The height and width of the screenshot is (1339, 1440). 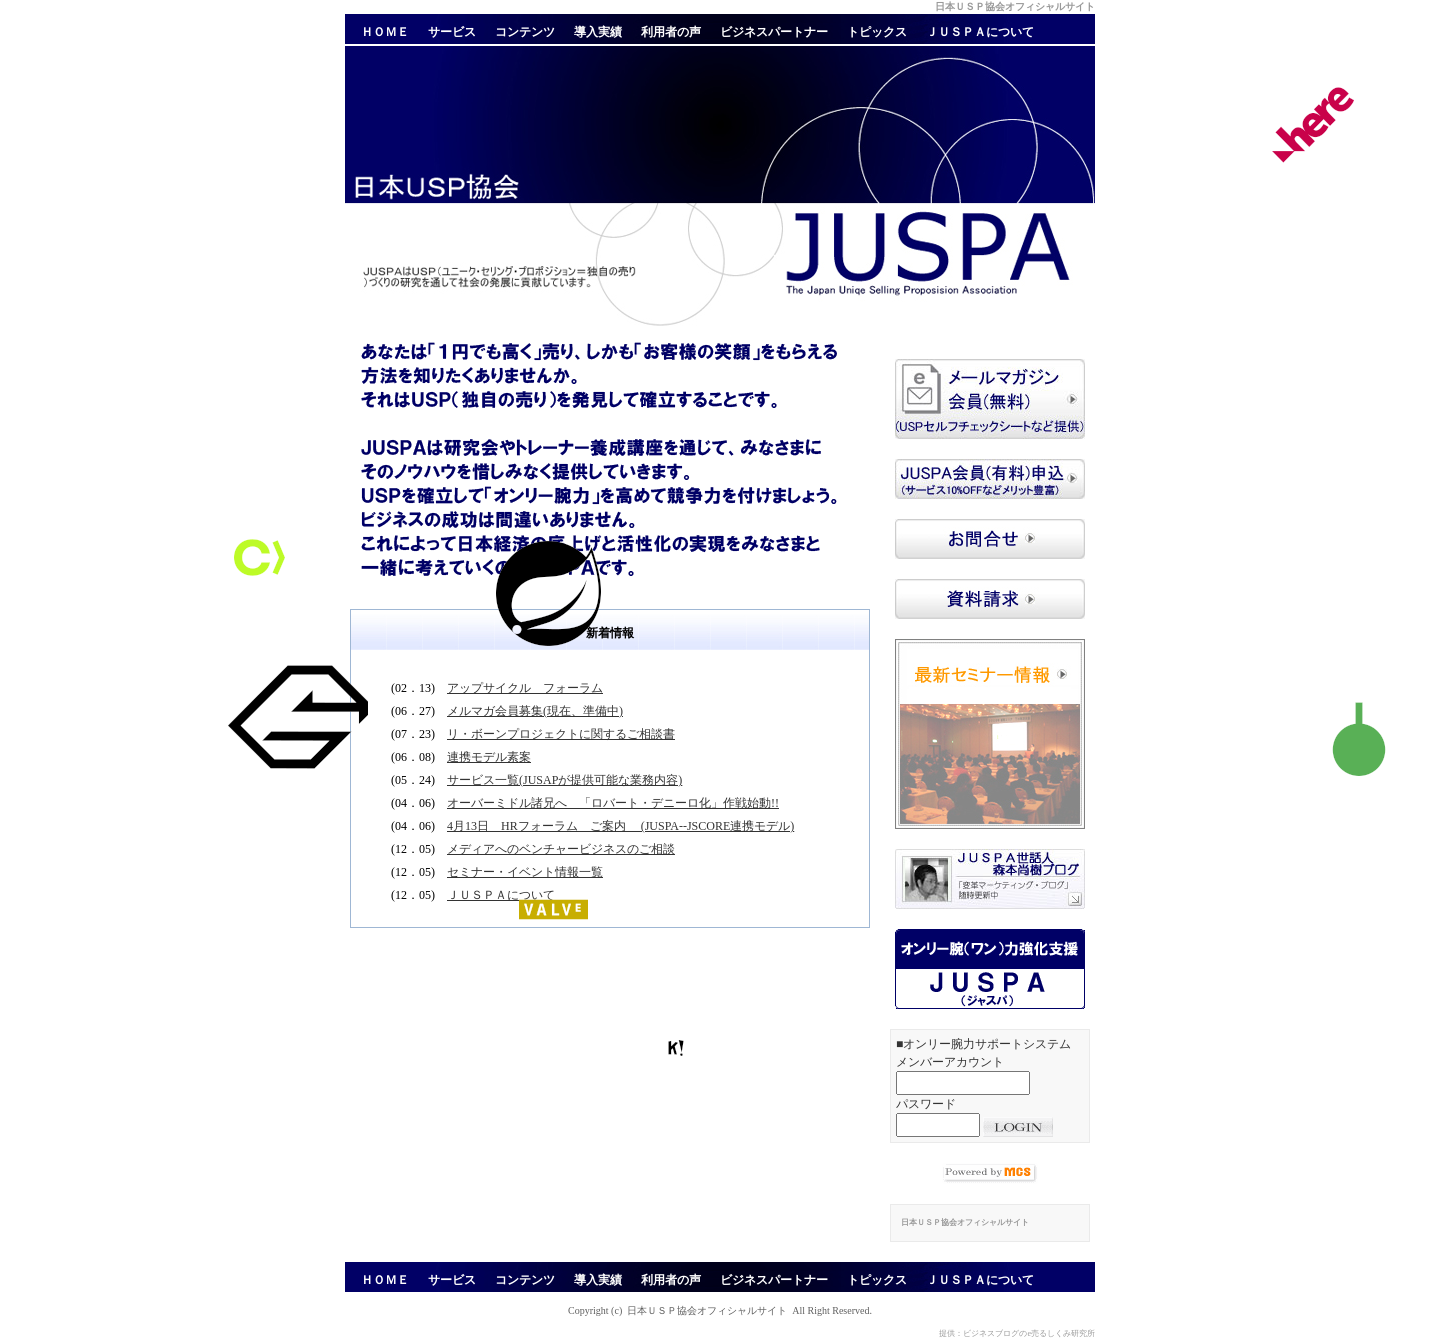 I want to click on valve corporation logo, so click(x=553, y=909).